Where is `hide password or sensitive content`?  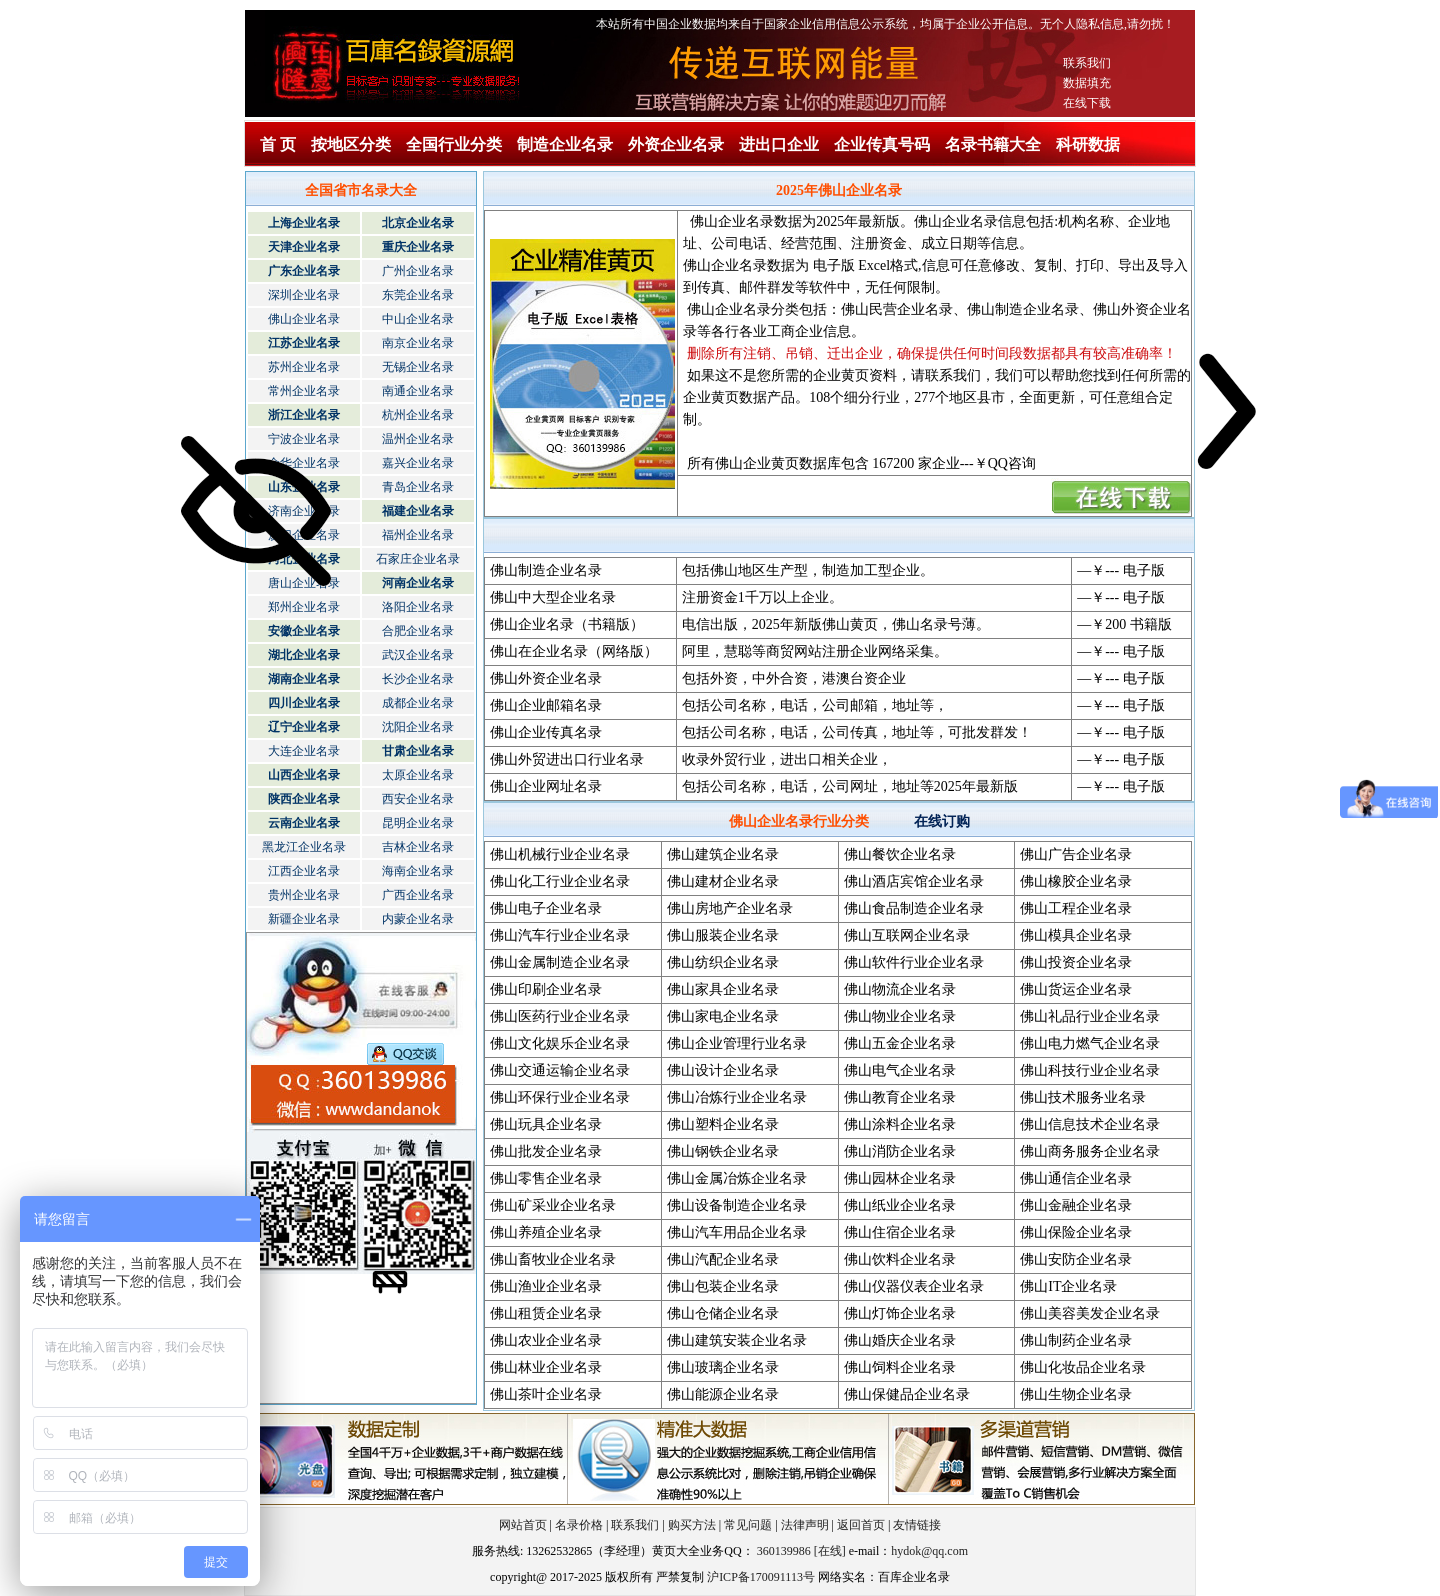
hide password or sensitive content is located at coordinates (256, 511).